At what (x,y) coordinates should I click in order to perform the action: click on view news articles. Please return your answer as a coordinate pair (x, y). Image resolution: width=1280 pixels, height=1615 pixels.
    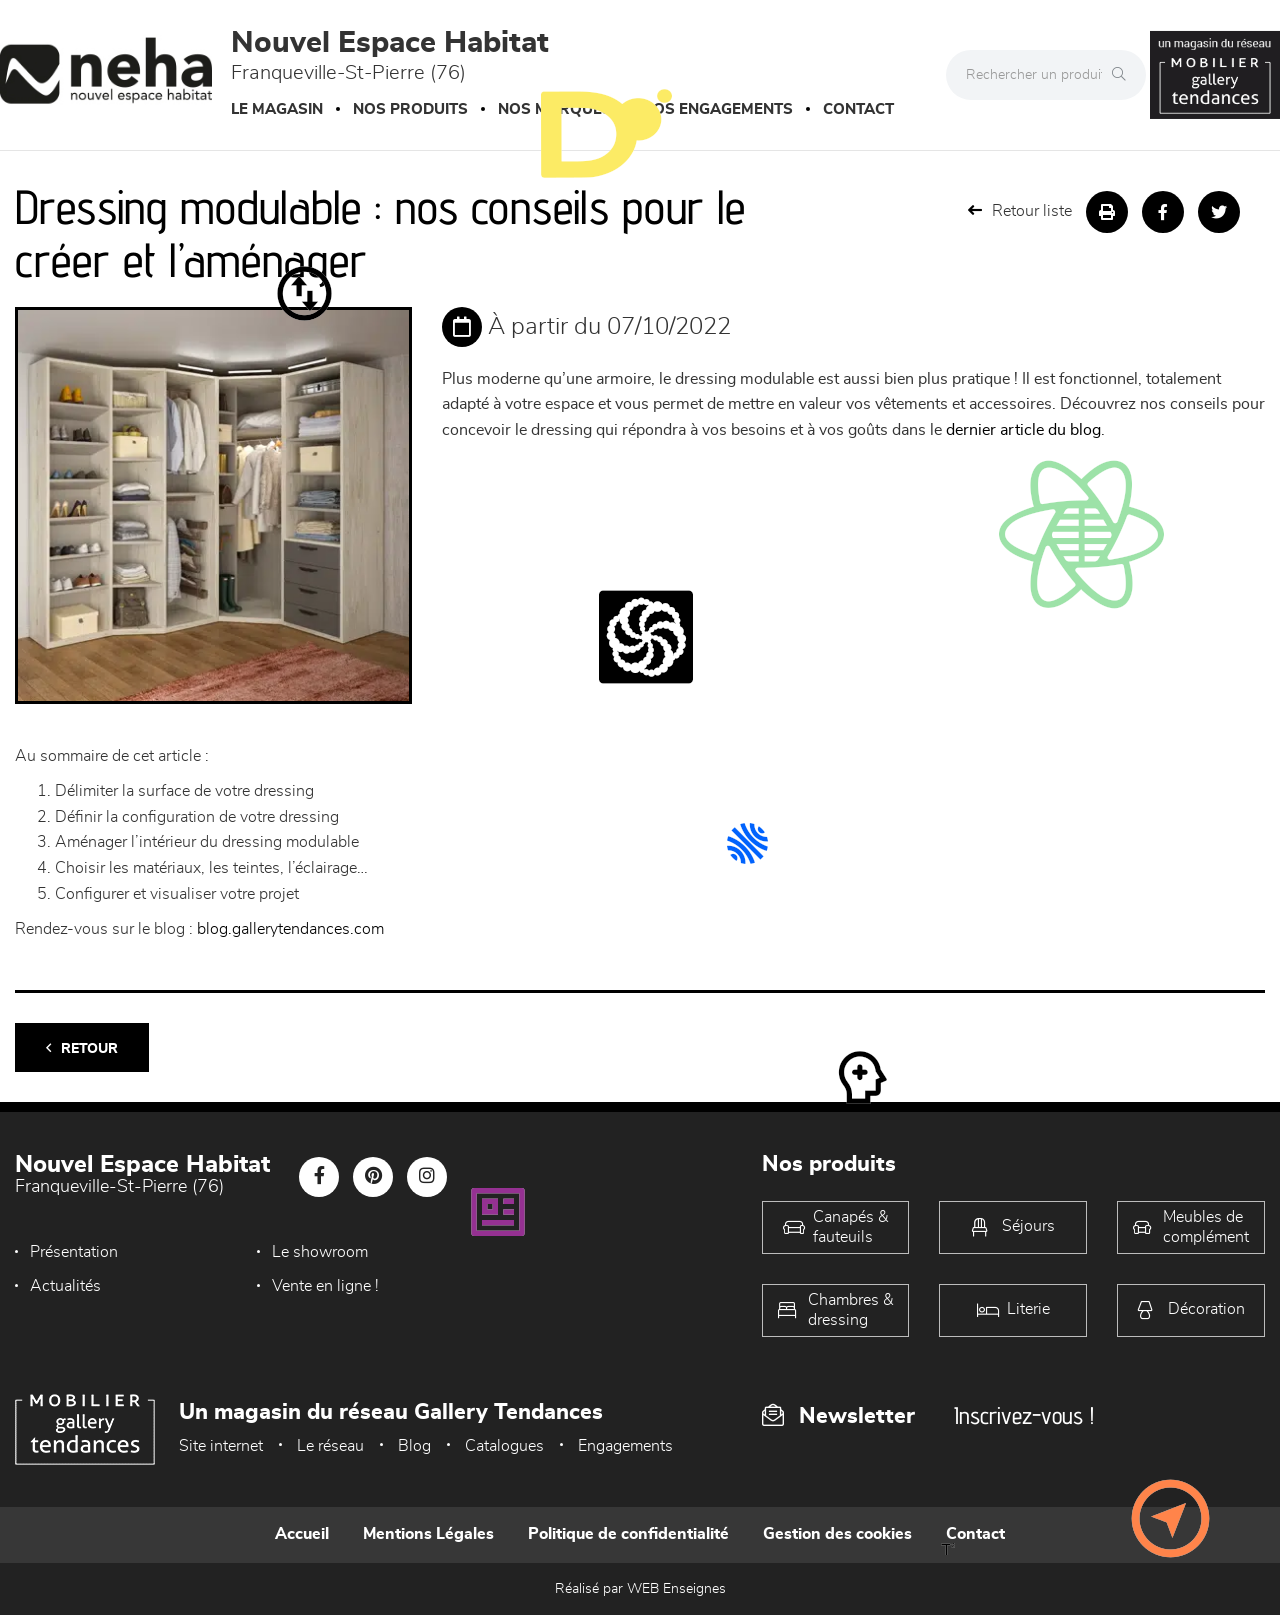
    Looking at the image, I should click on (498, 1212).